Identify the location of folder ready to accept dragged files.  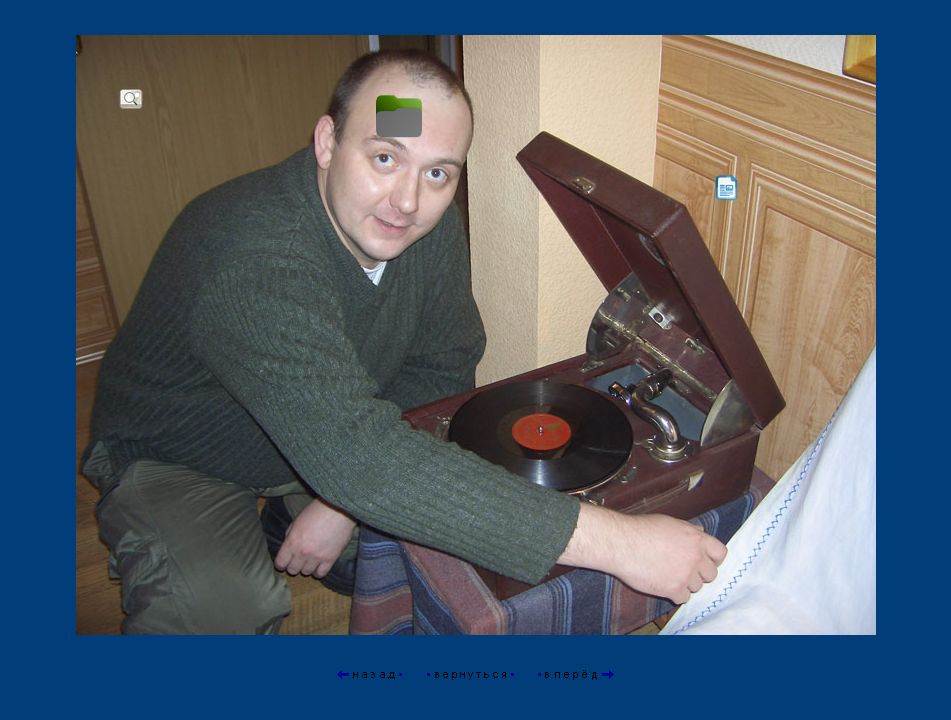
(399, 116).